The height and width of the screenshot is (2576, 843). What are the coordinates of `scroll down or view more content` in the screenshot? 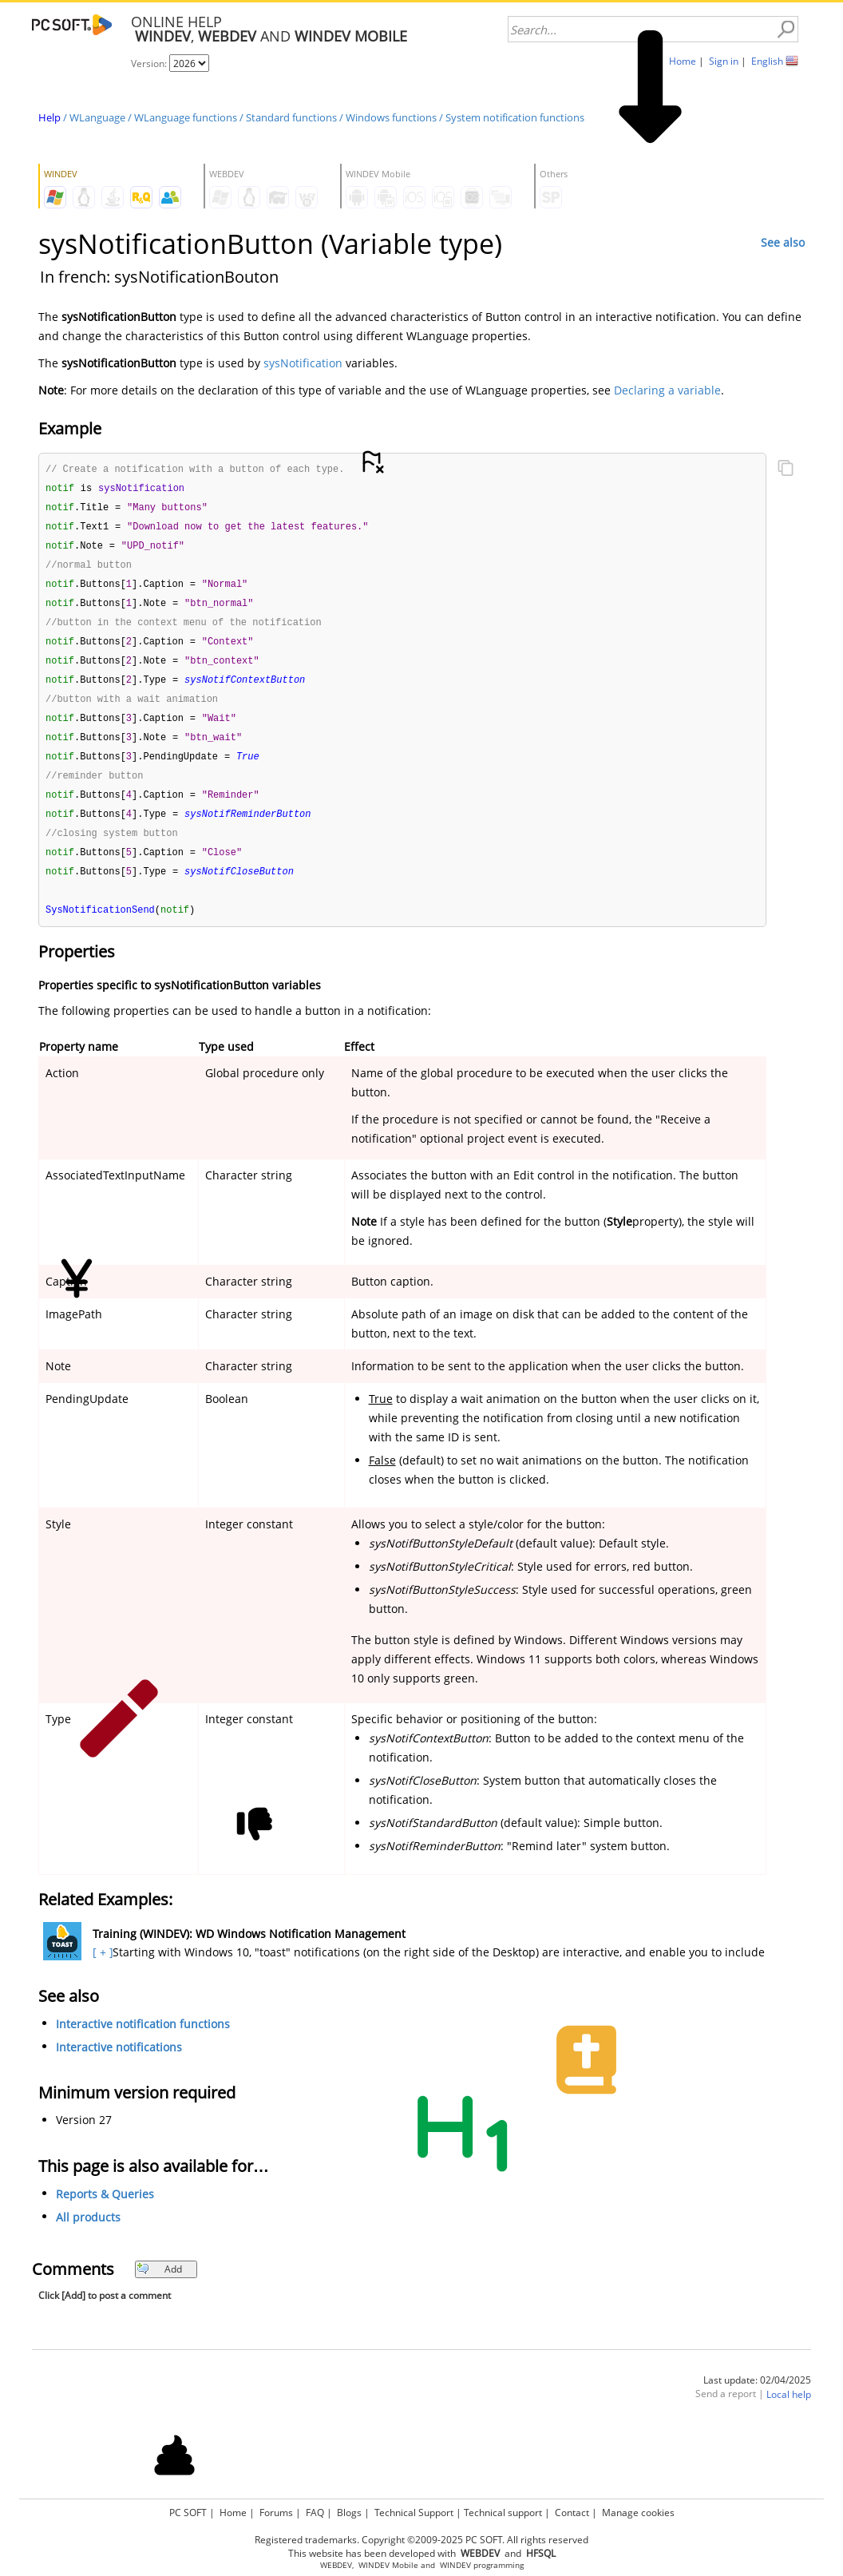 It's located at (650, 86).